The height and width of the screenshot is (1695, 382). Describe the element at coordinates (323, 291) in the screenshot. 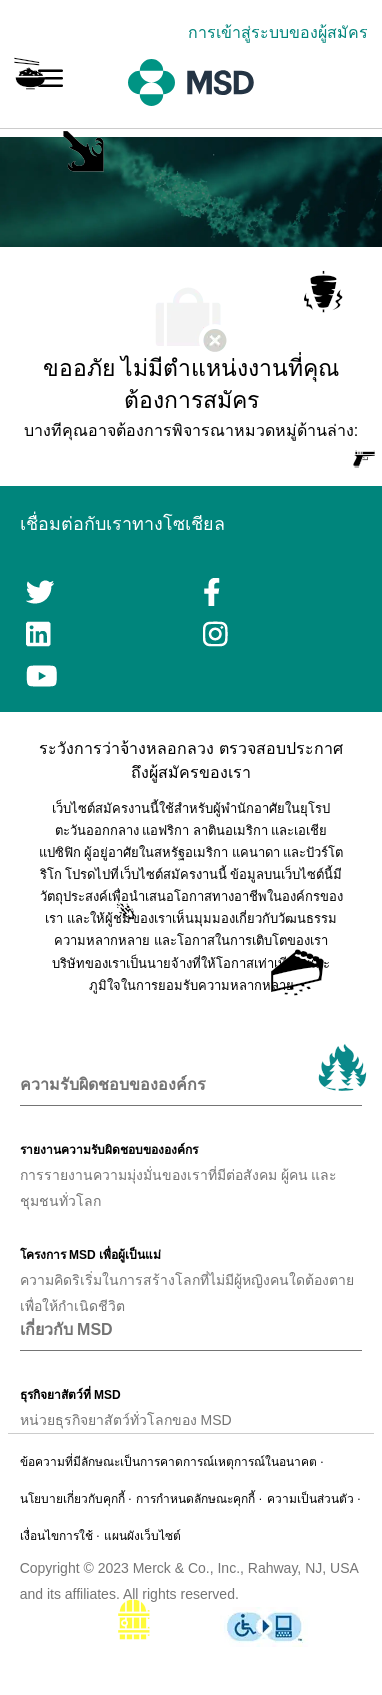

I see `access food or restaurant options in a game` at that location.